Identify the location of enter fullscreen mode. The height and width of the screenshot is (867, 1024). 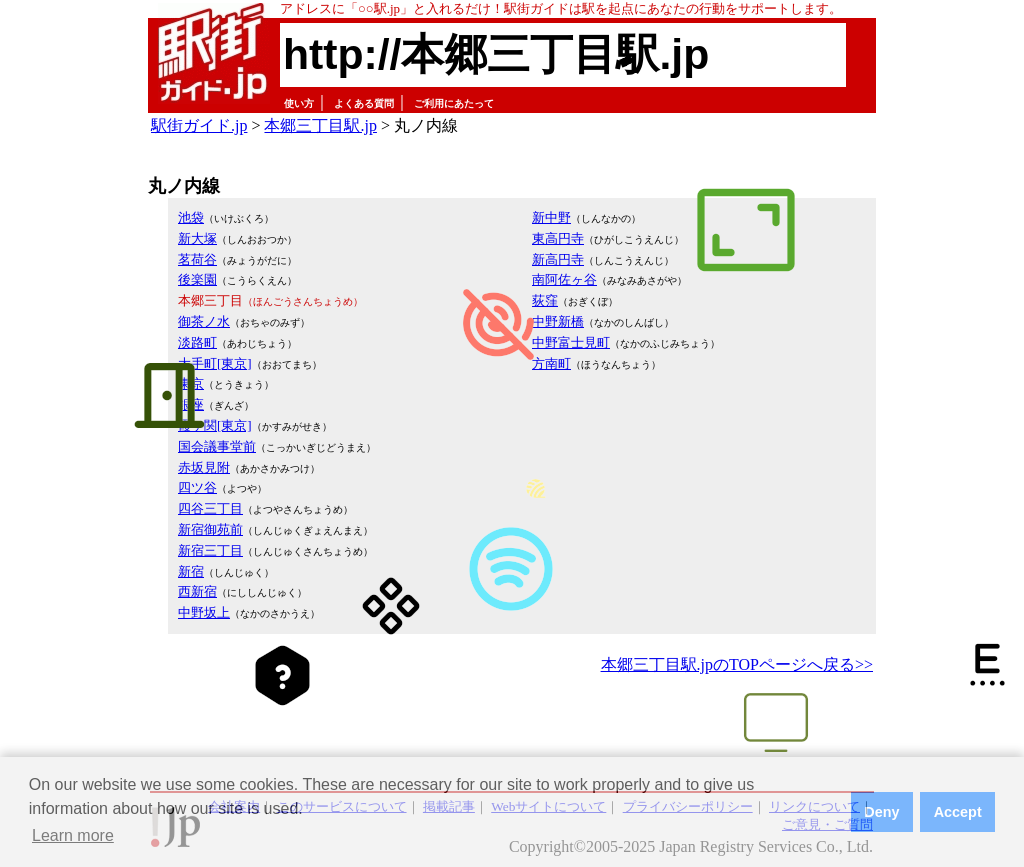
(746, 230).